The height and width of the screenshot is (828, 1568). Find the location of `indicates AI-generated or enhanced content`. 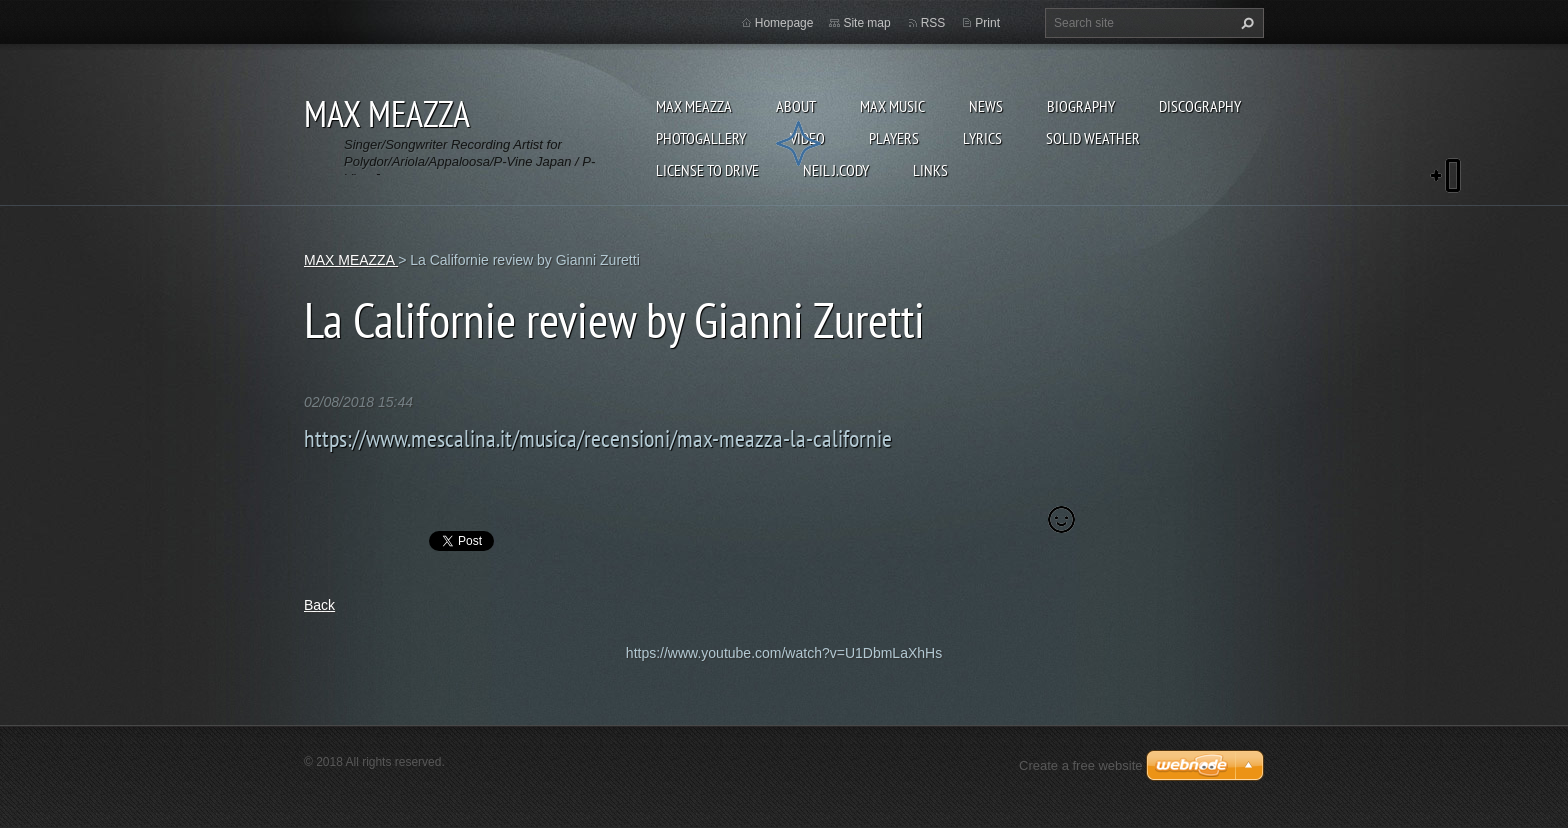

indicates AI-generated or enhanced content is located at coordinates (798, 143).